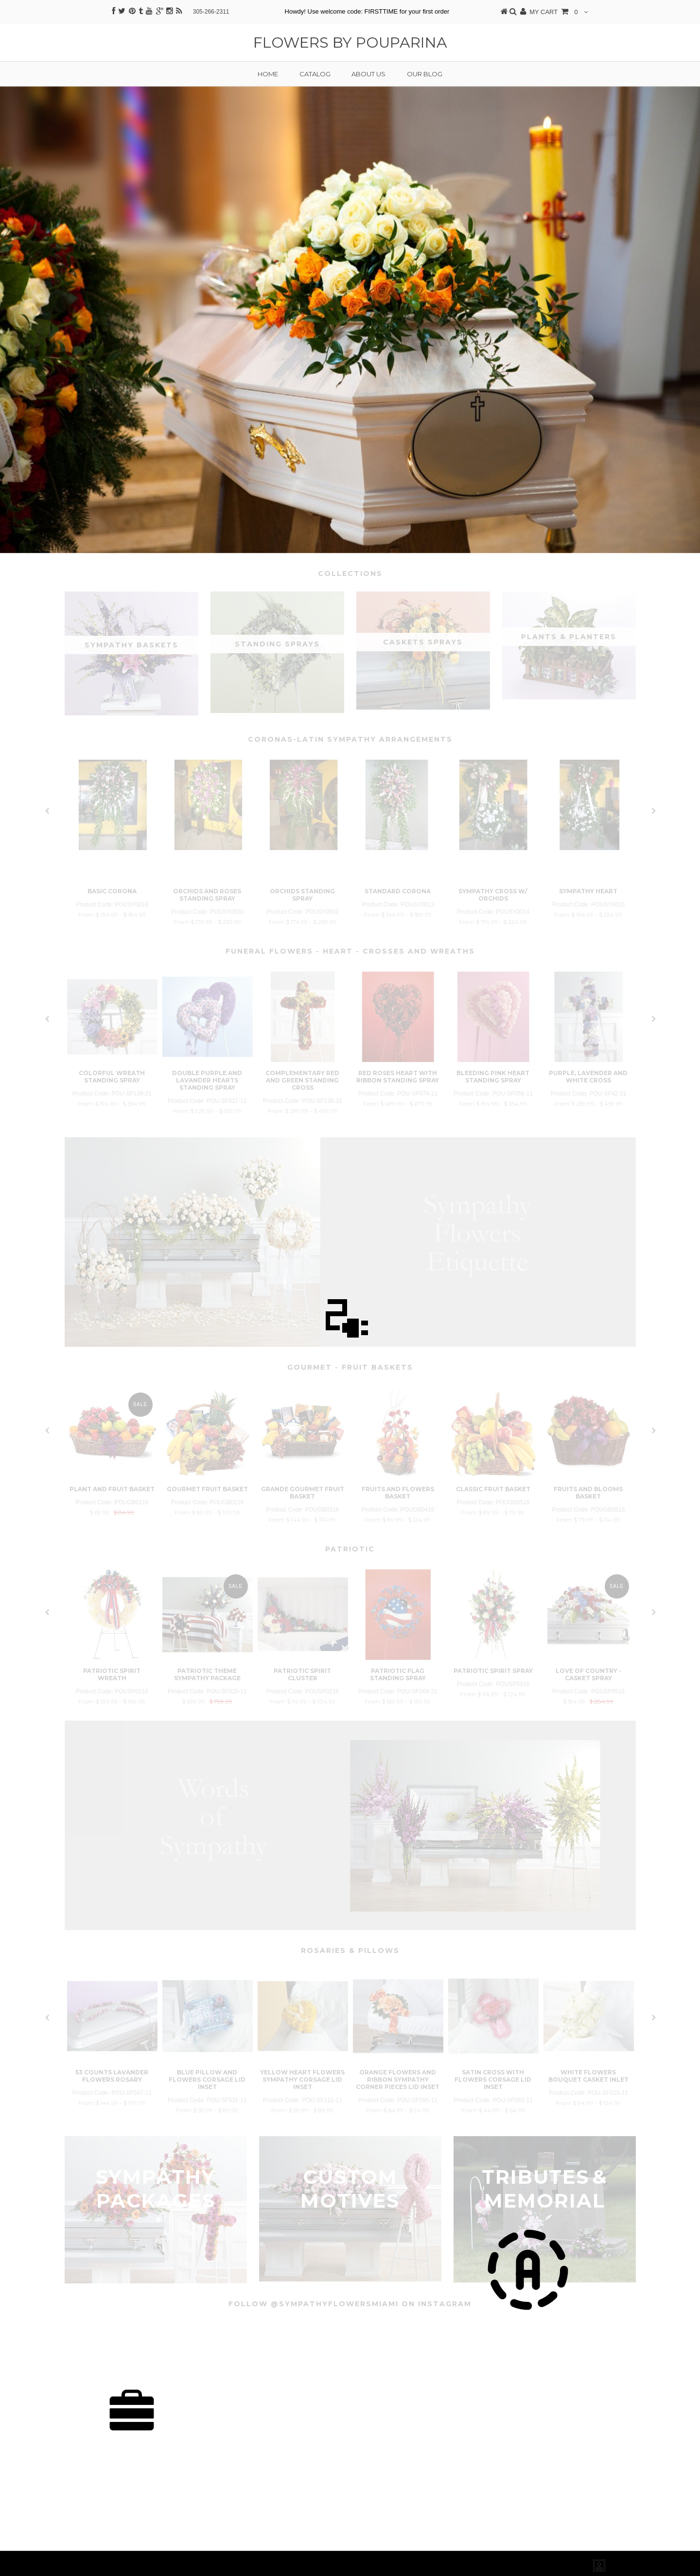  I want to click on find nearby electrical services or charging stations, so click(347, 1318).